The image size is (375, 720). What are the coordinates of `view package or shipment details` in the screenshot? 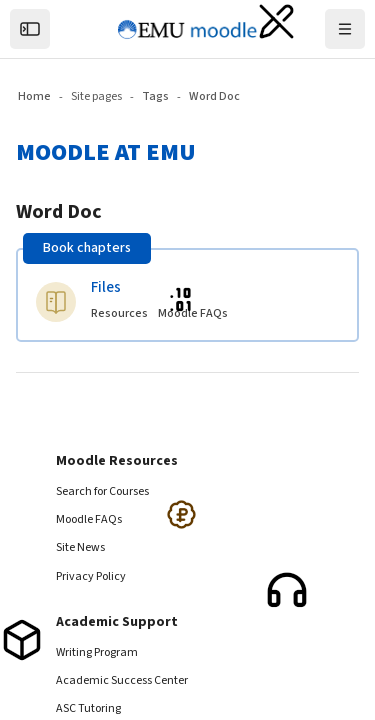 It's located at (22, 640).